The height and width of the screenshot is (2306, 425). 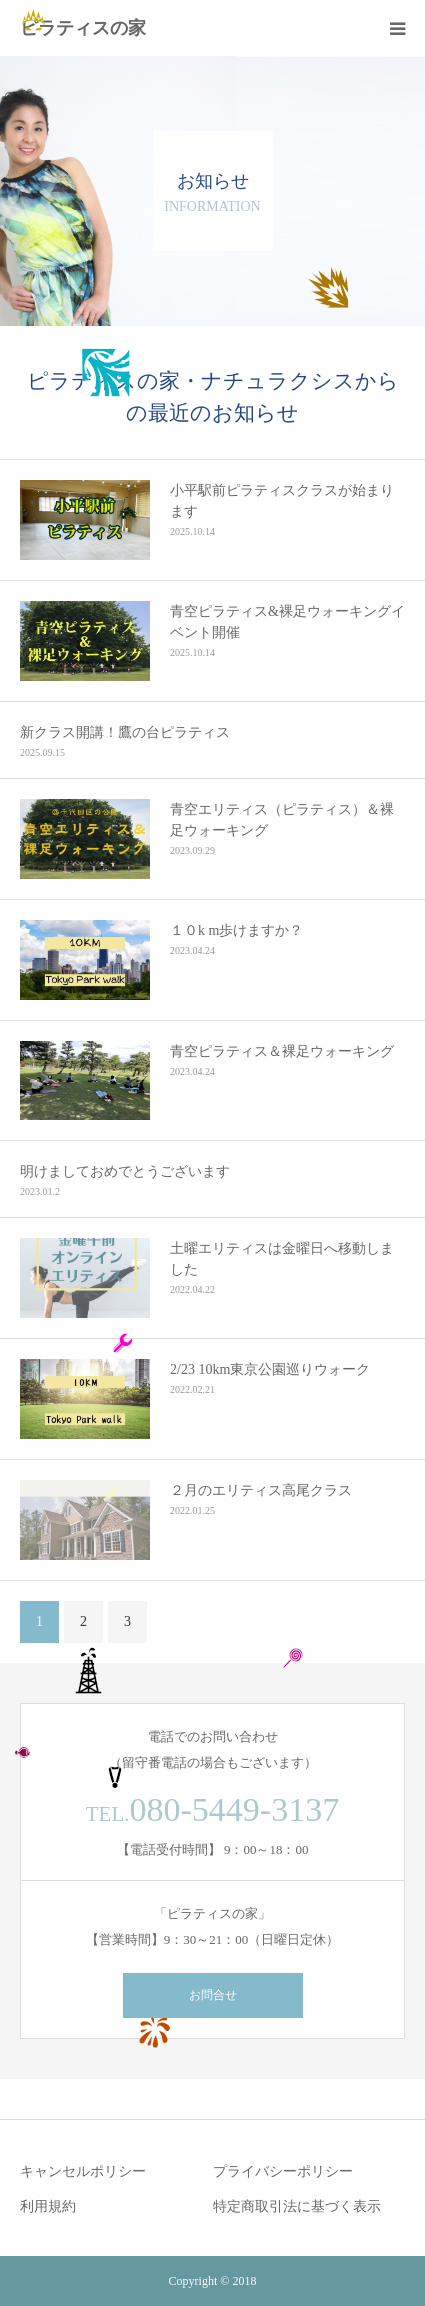 I want to click on indicates premium or VIP membership status, so click(x=33, y=20).